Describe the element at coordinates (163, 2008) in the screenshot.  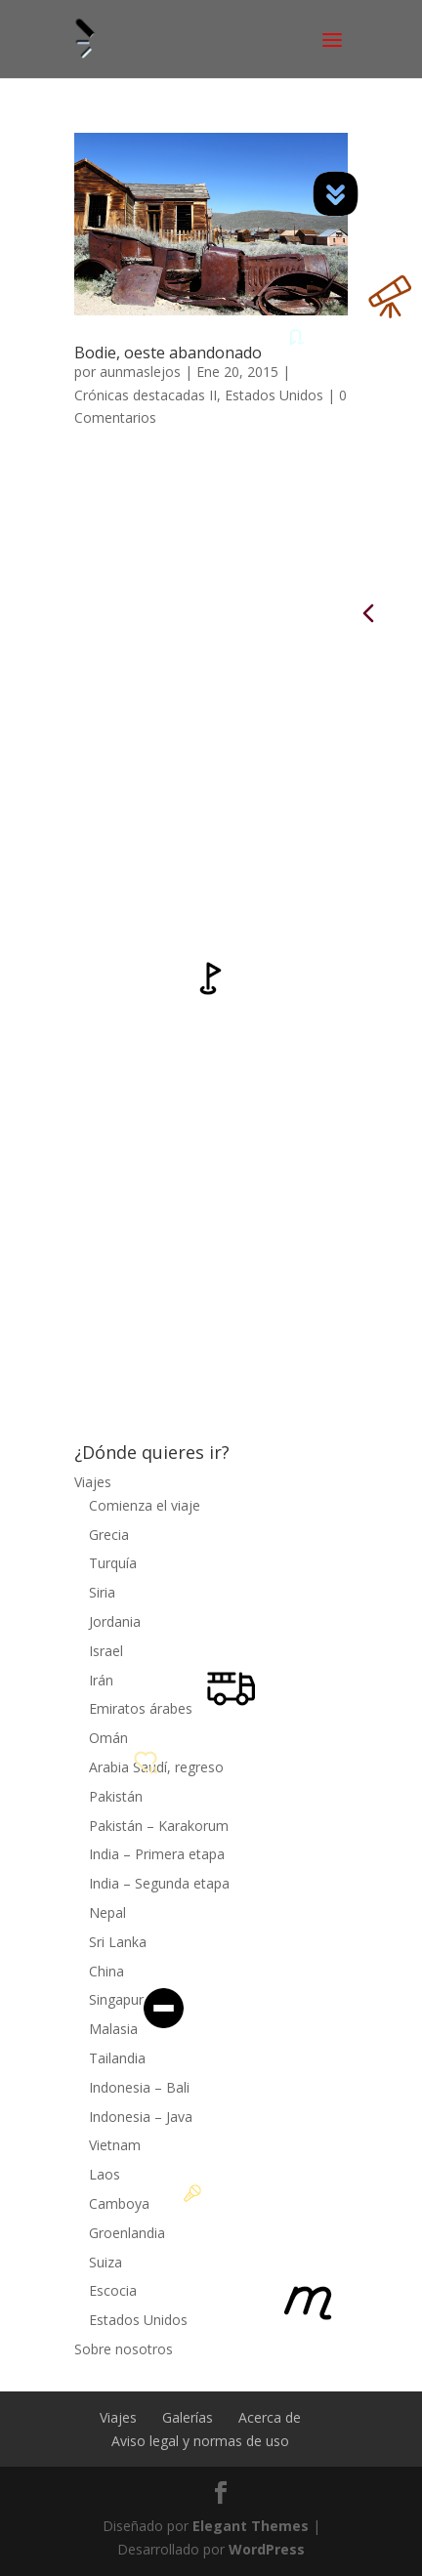
I see `access denied or blocked action` at that location.